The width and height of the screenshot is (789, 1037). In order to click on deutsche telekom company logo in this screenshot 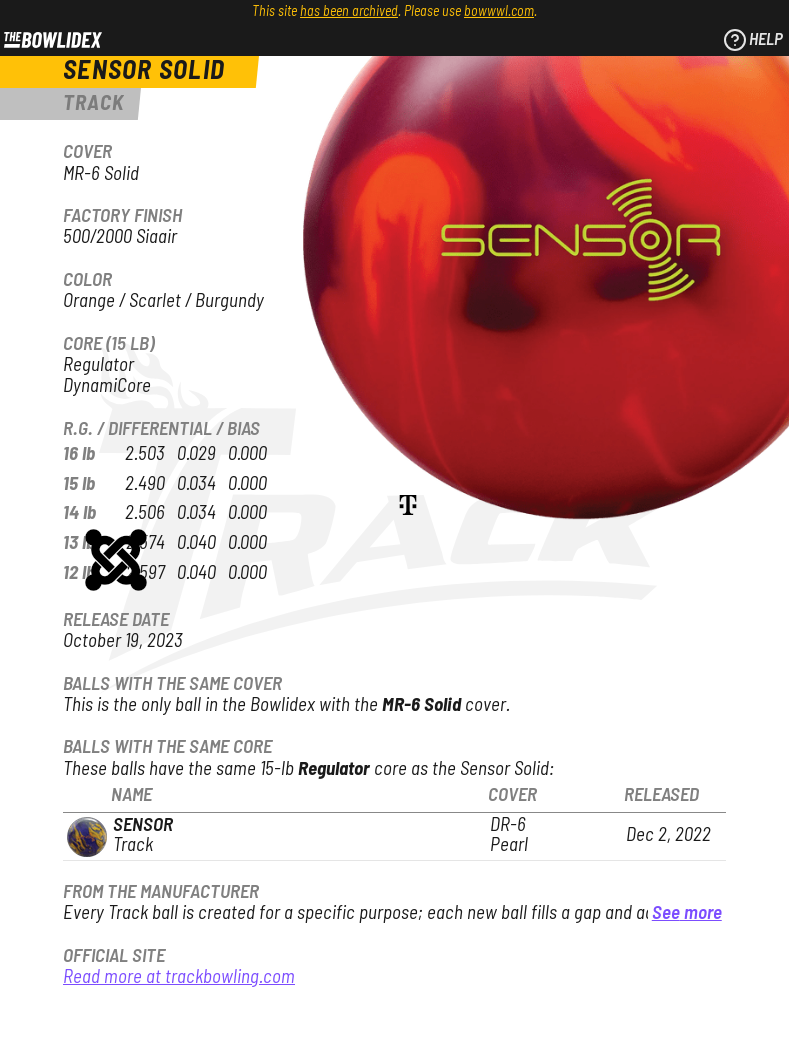, I will do `click(408, 505)`.